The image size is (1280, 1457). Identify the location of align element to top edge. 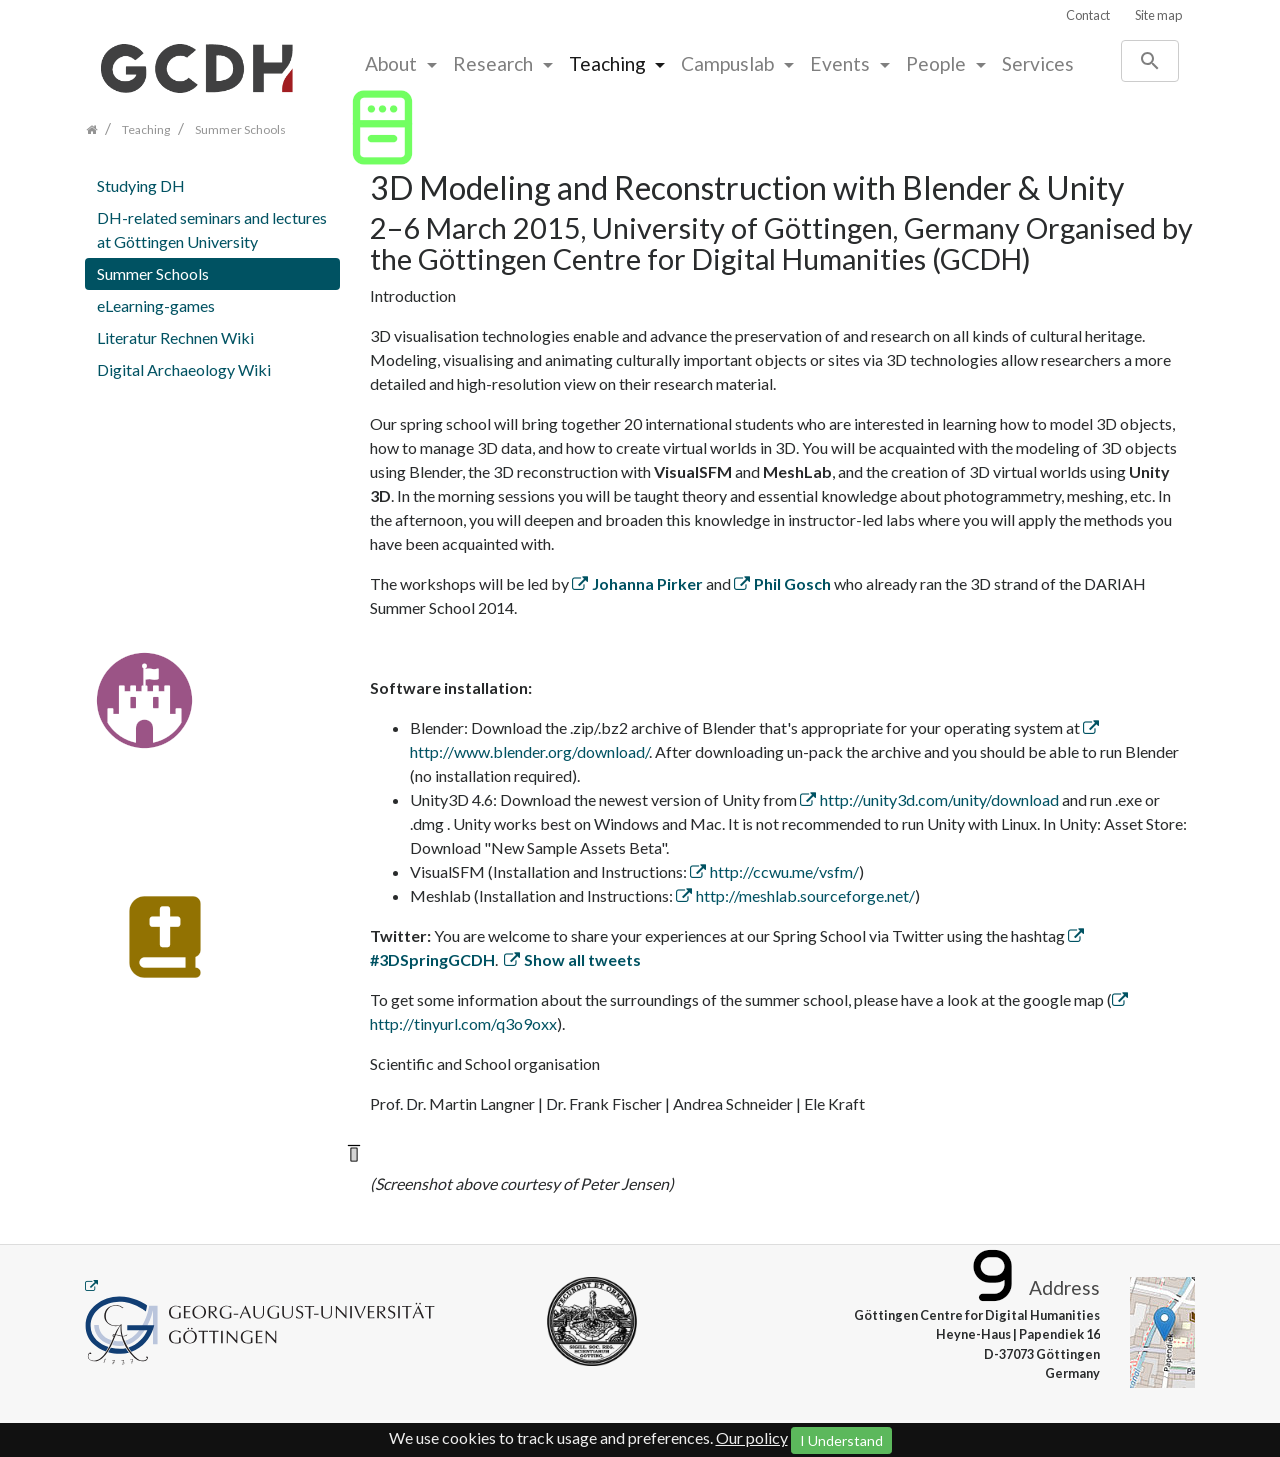
(354, 1153).